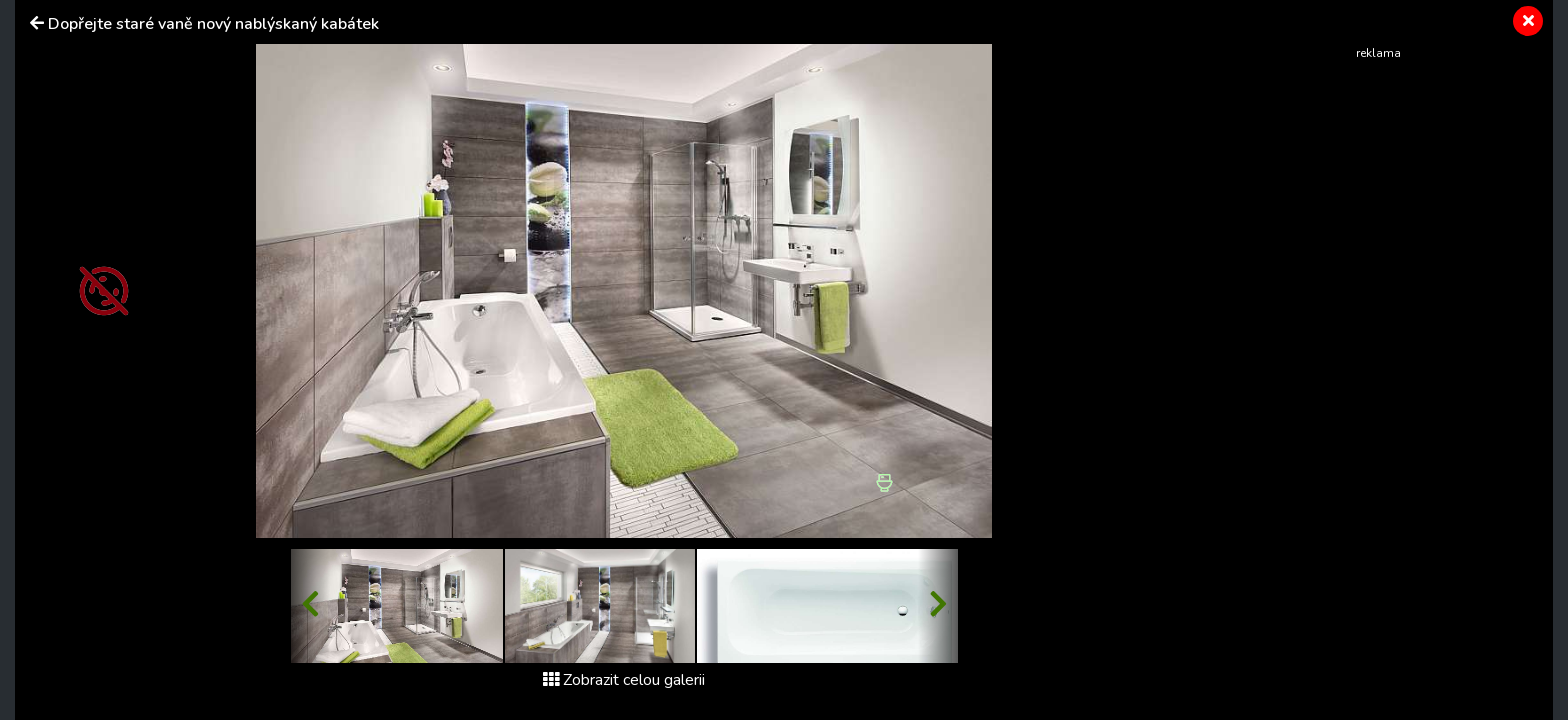  What do you see at coordinates (104, 291) in the screenshot?
I see `disc or media playback unavailable` at bounding box center [104, 291].